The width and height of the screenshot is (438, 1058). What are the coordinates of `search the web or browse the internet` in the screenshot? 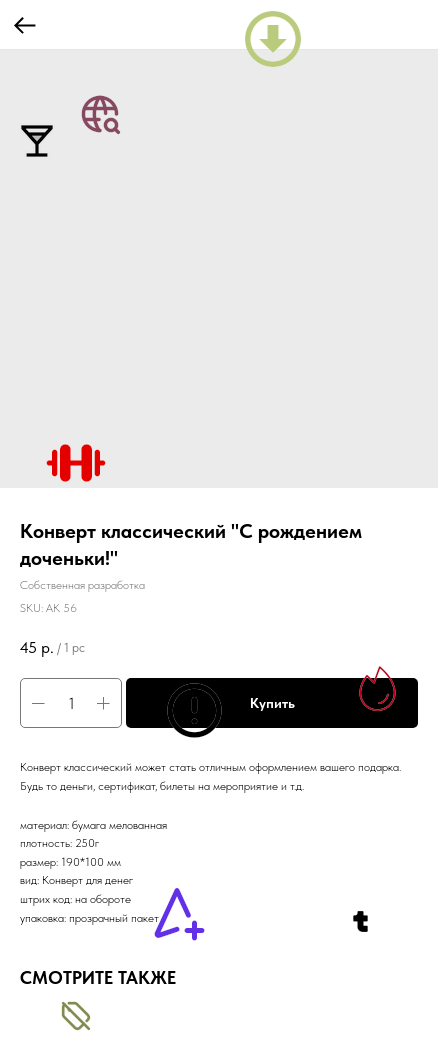 It's located at (100, 114).